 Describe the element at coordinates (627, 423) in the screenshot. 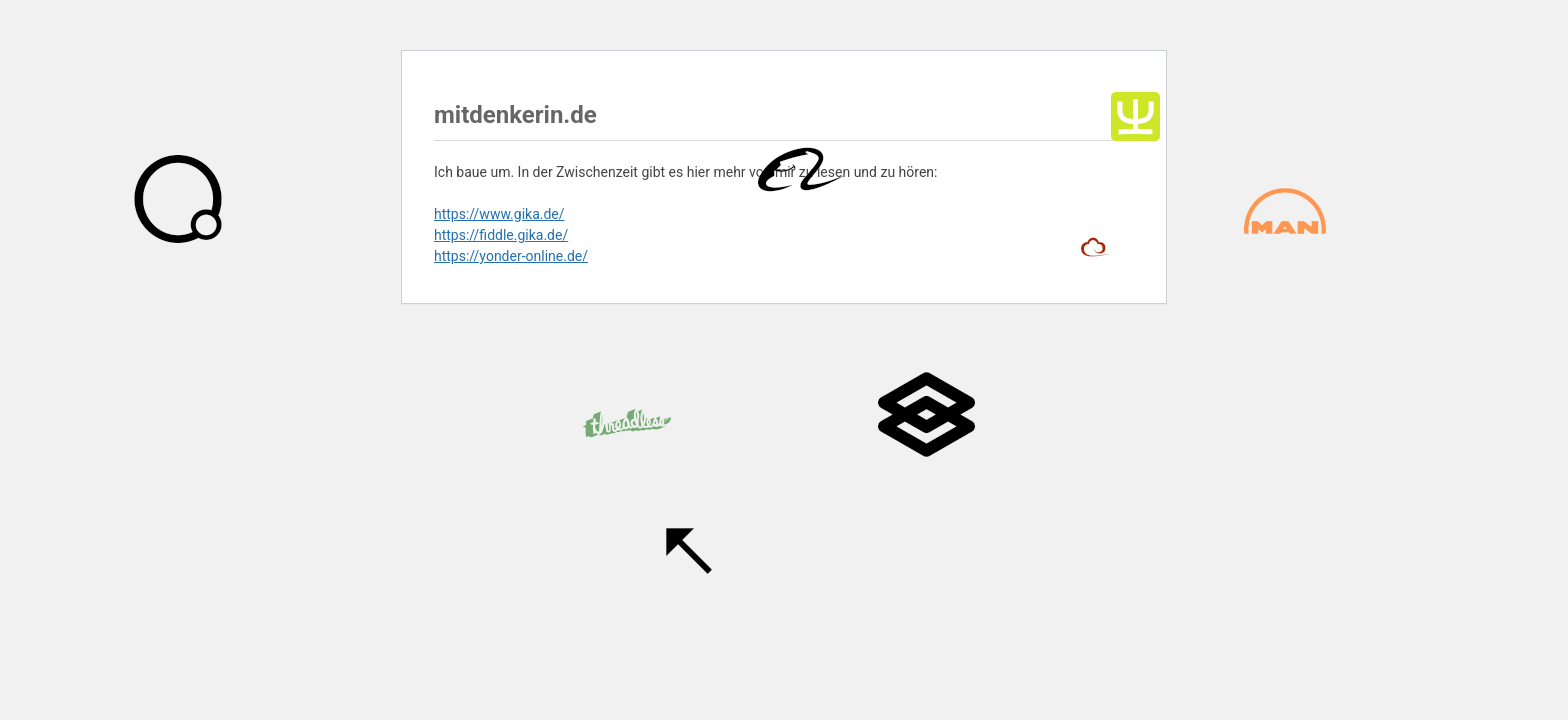

I see `visit the Threadless website or app` at that location.